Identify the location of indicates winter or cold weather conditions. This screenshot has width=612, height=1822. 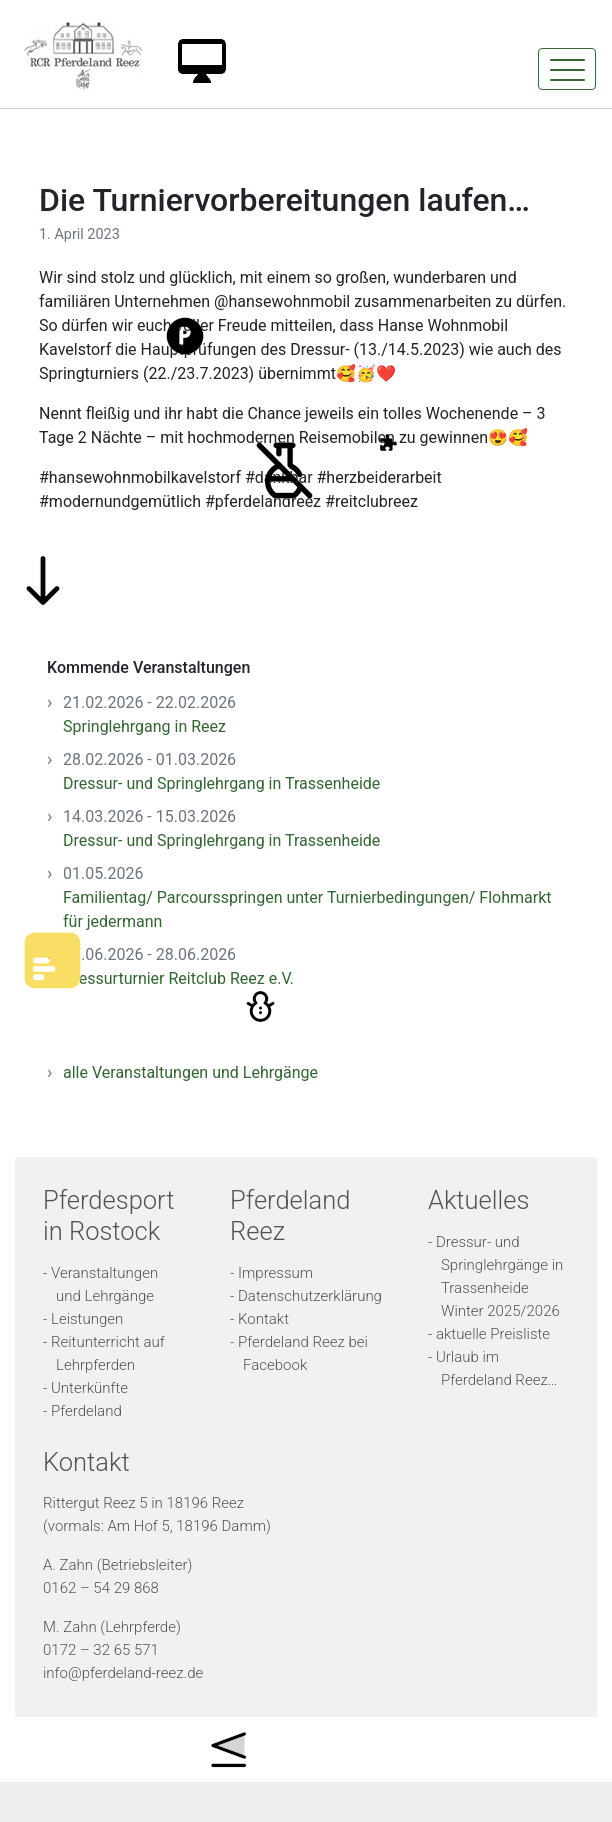
(260, 1006).